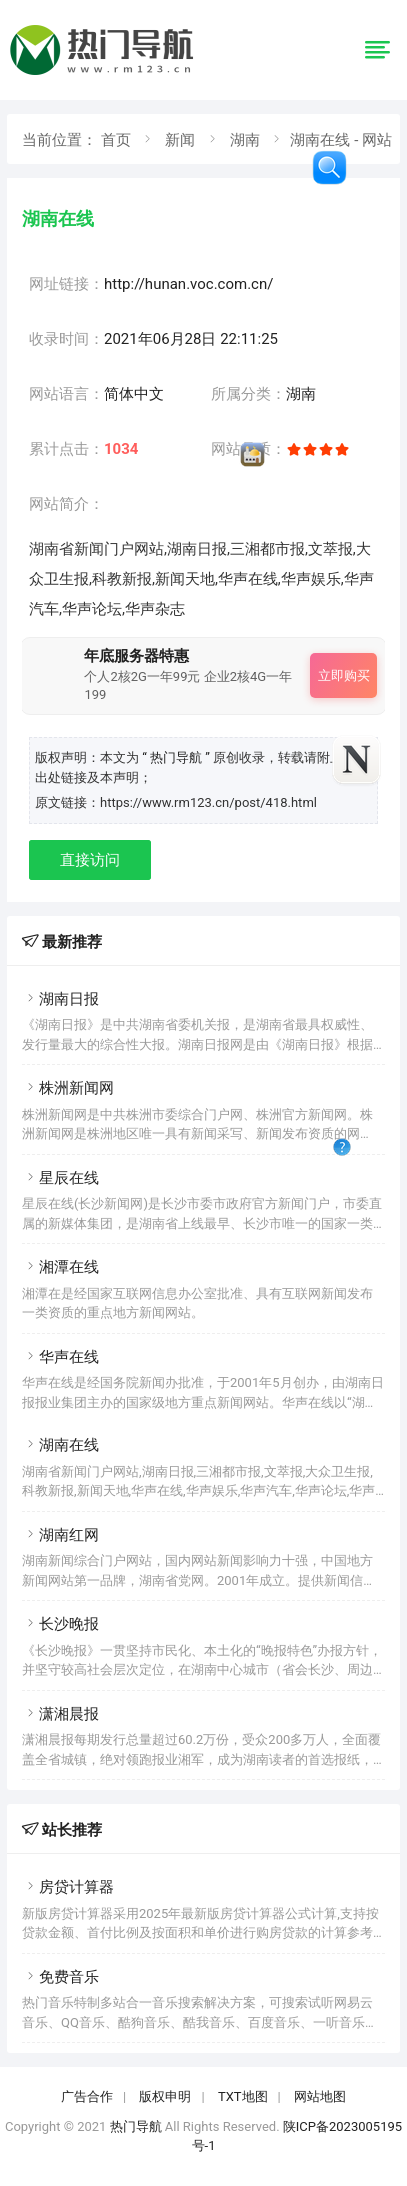 This screenshot has width=407, height=2186. I want to click on open Spotlight search, so click(329, 167).